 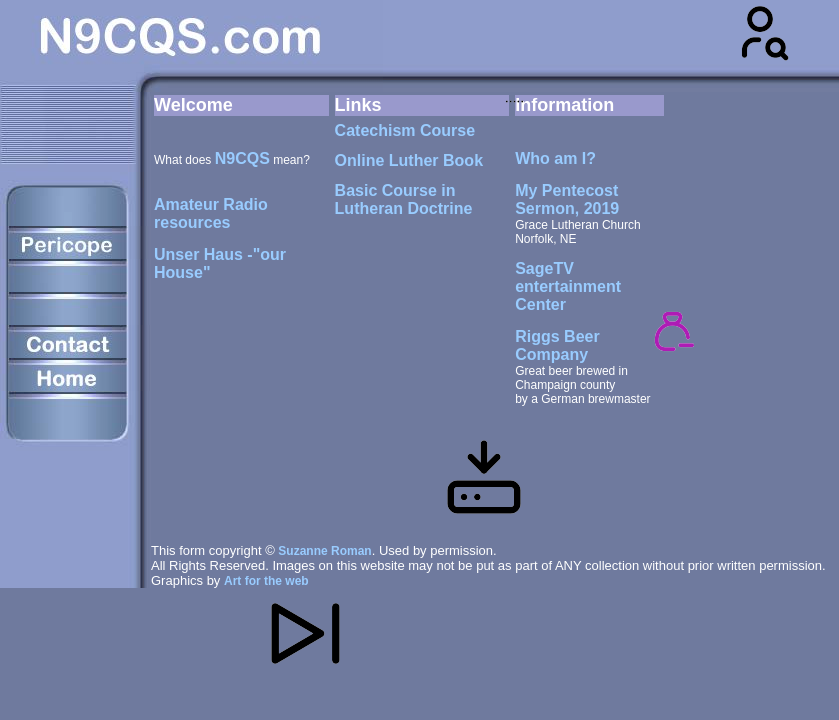 I want to click on deduct funds or reduce balance, so click(x=672, y=331).